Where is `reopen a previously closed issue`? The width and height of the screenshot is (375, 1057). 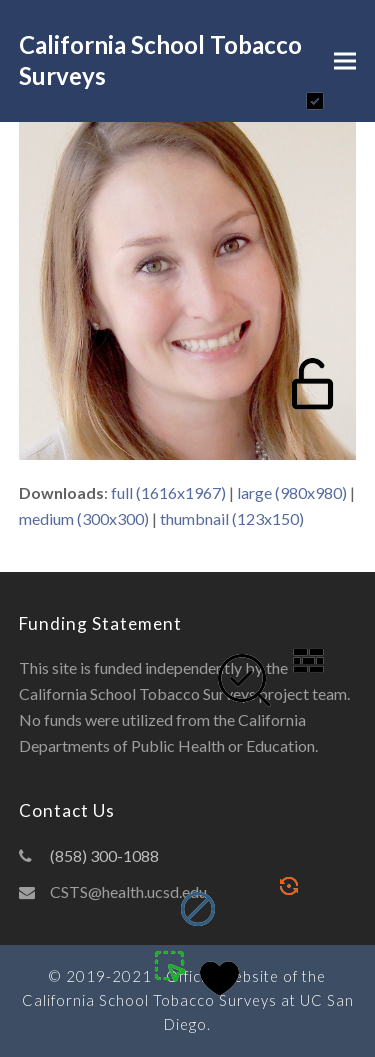
reopen a previously closed issue is located at coordinates (289, 886).